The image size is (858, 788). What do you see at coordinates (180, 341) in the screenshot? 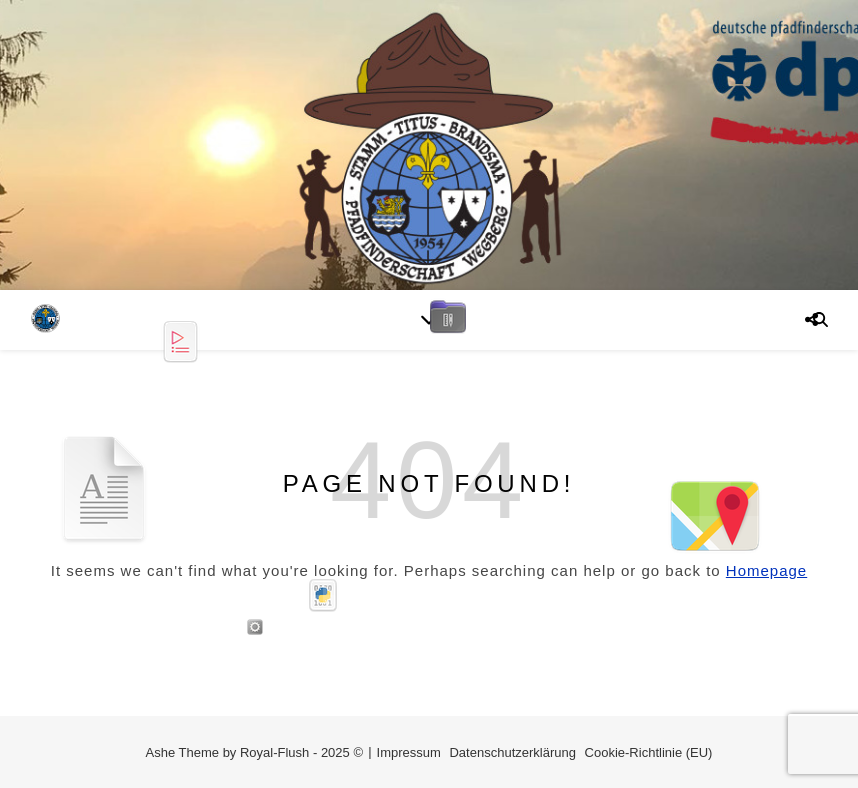
I see `an mpegurl audio playlist file` at bounding box center [180, 341].